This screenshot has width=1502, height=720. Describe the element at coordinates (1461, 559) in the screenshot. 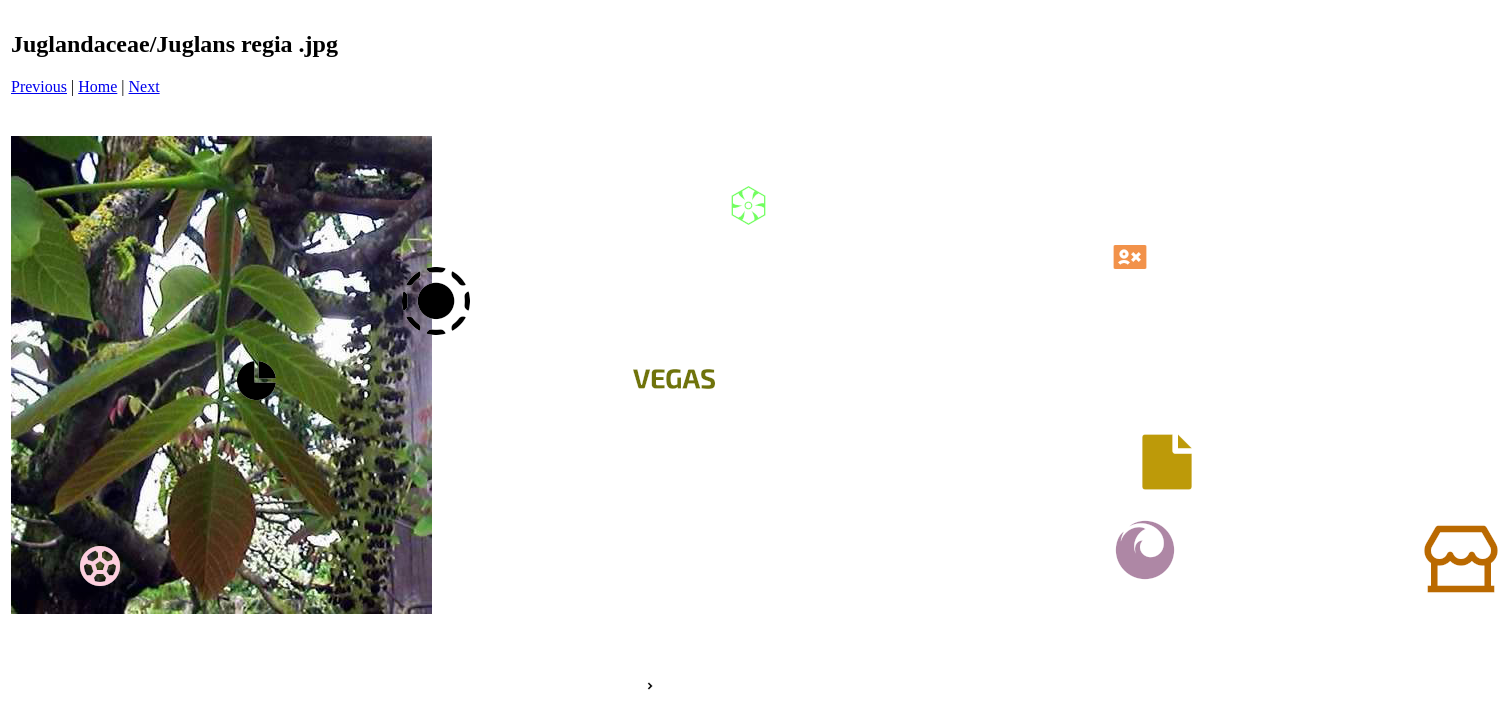

I see `visit the online store` at that location.